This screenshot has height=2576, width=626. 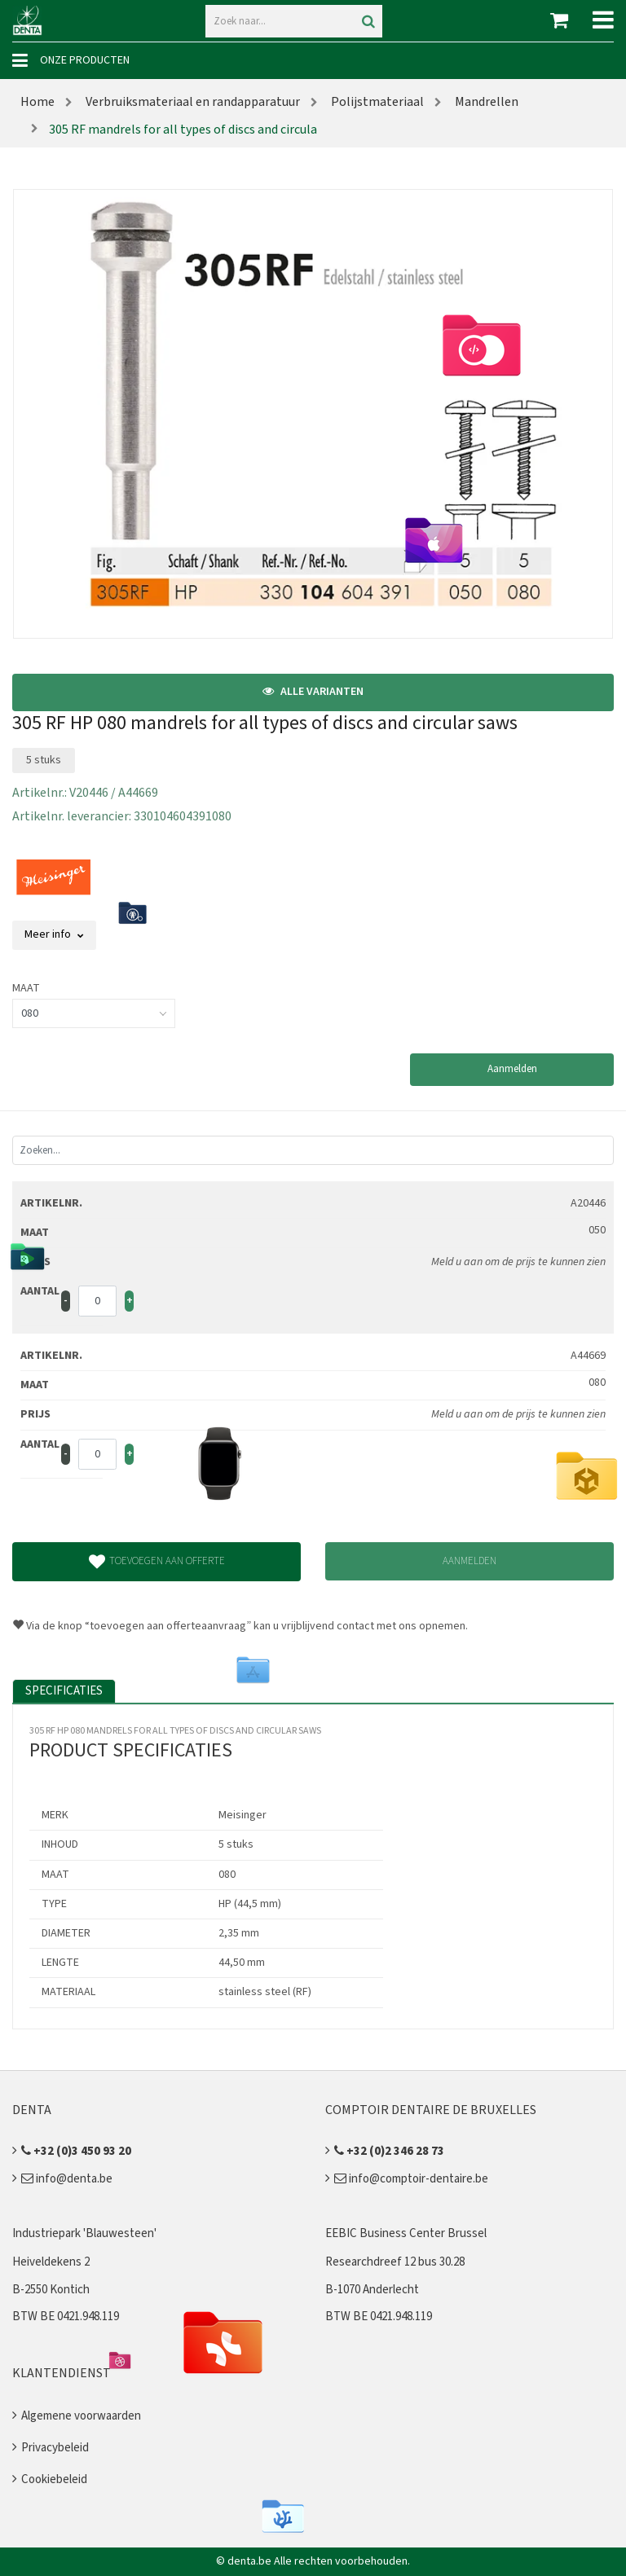 I want to click on folder containing Google Play Games PC app files, so click(x=27, y=1257).